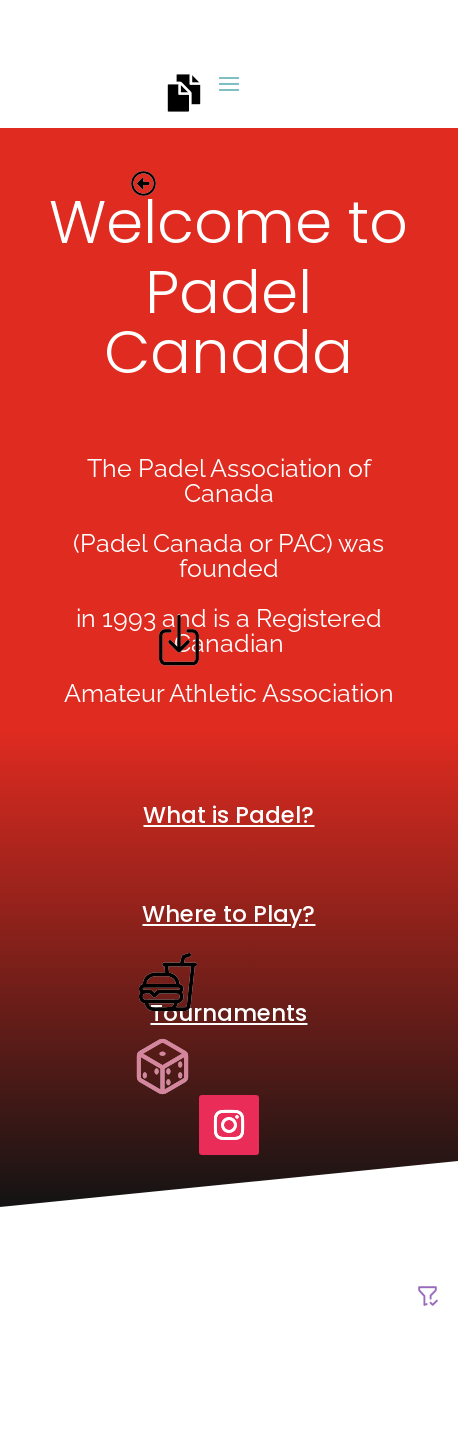 The image size is (458, 1437). What do you see at coordinates (162, 1066) in the screenshot?
I see `randomize or shuffle content` at bounding box center [162, 1066].